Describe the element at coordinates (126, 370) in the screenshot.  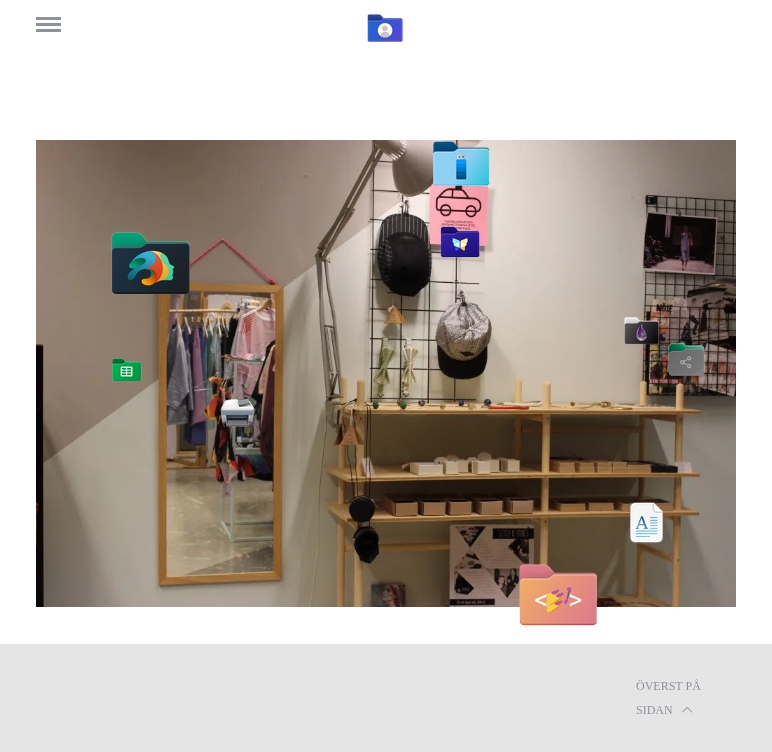
I see `open folder containing Google Sheets files` at that location.